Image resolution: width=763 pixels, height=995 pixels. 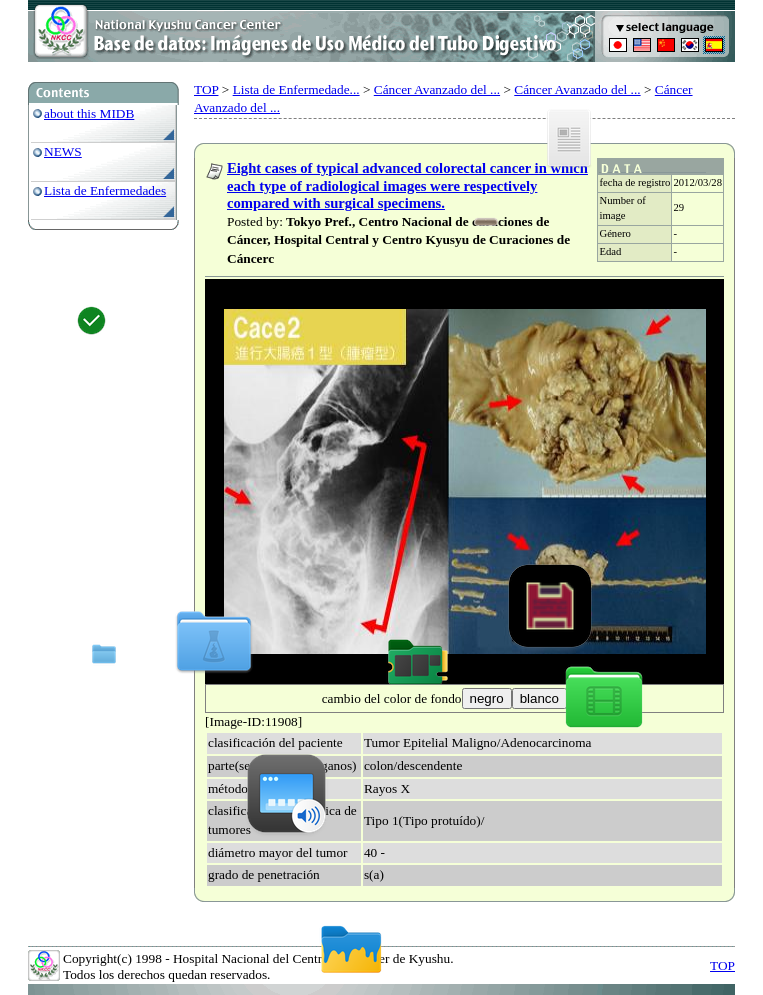 What do you see at coordinates (569, 139) in the screenshot?
I see `document template file type` at bounding box center [569, 139].